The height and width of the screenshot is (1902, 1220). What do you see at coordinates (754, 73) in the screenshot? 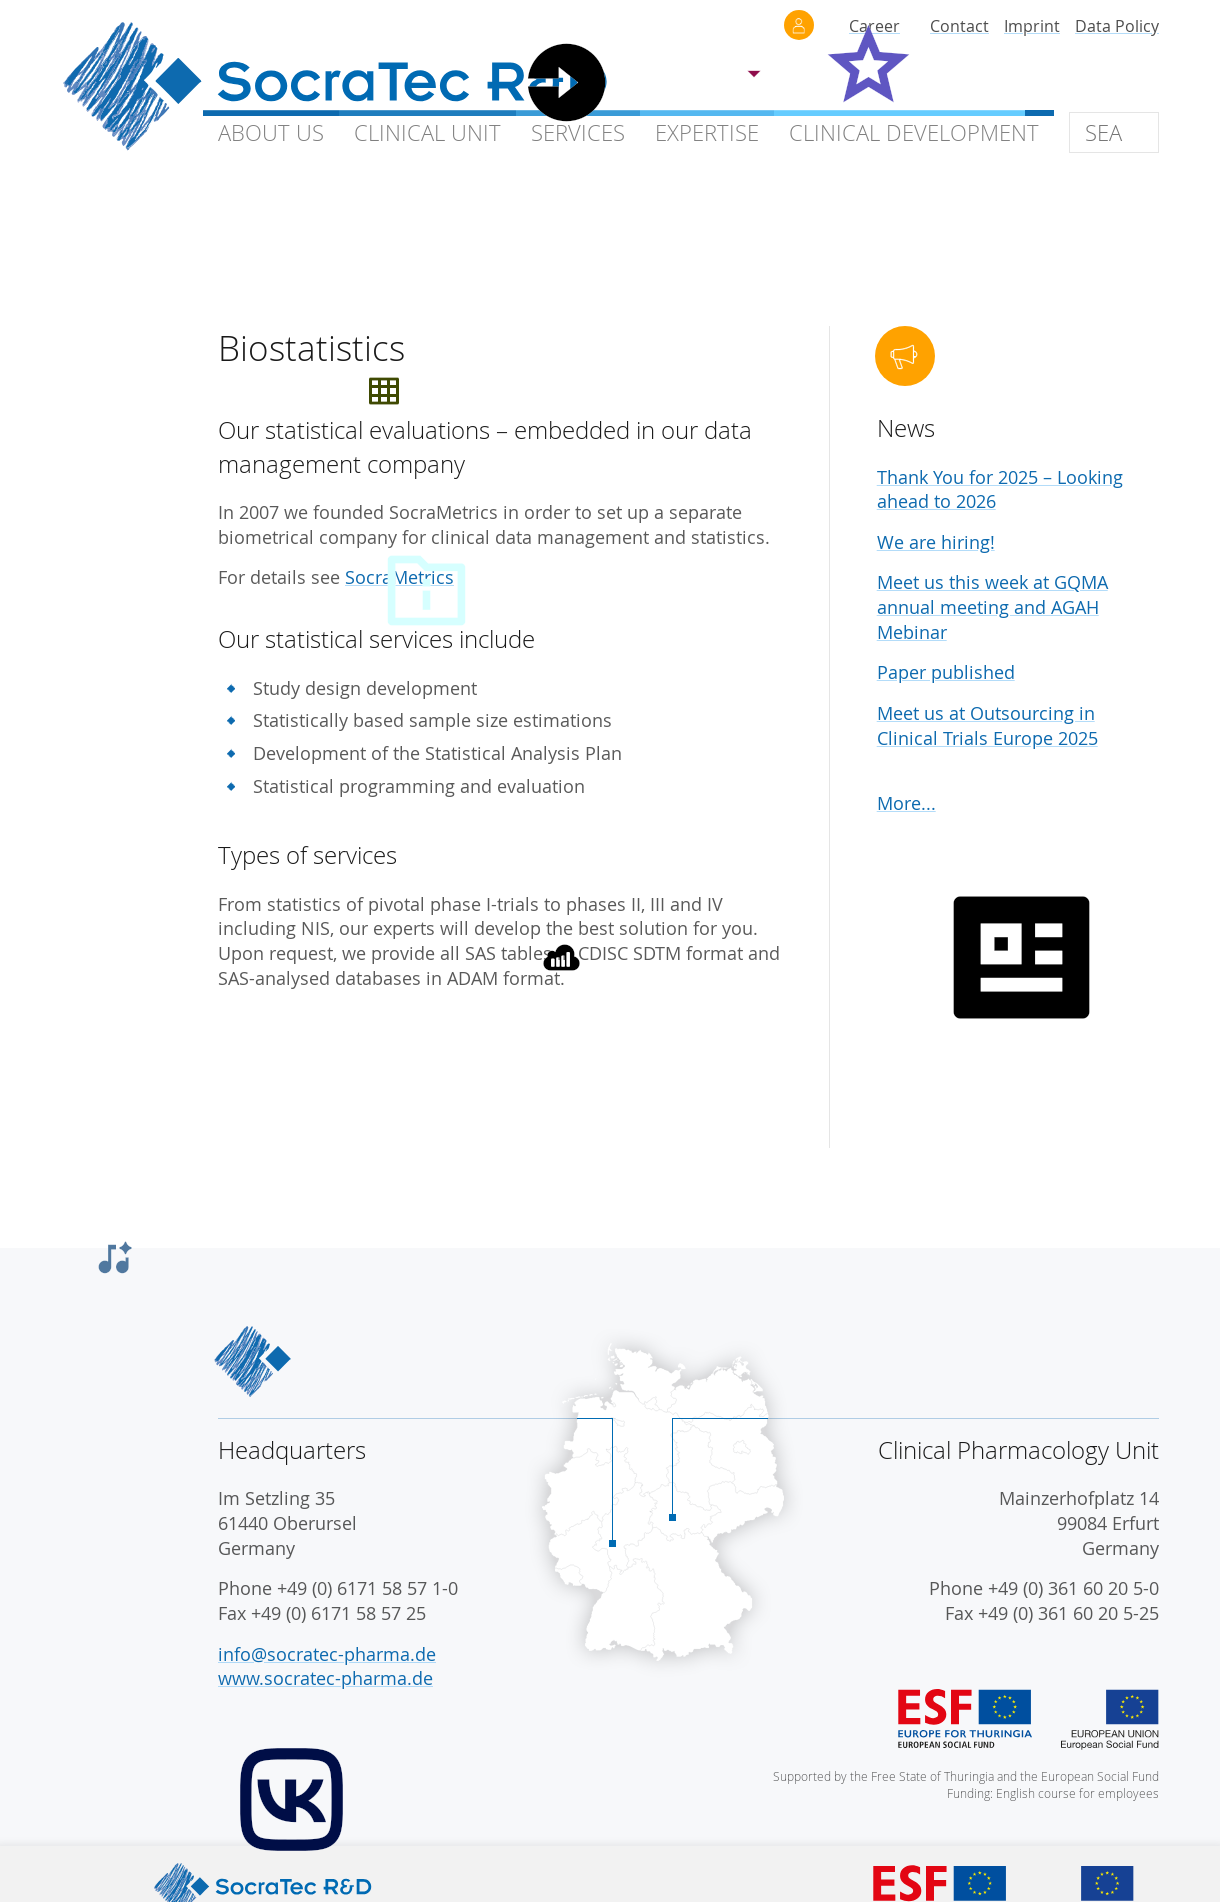
I see `expand dropdown menu` at bounding box center [754, 73].